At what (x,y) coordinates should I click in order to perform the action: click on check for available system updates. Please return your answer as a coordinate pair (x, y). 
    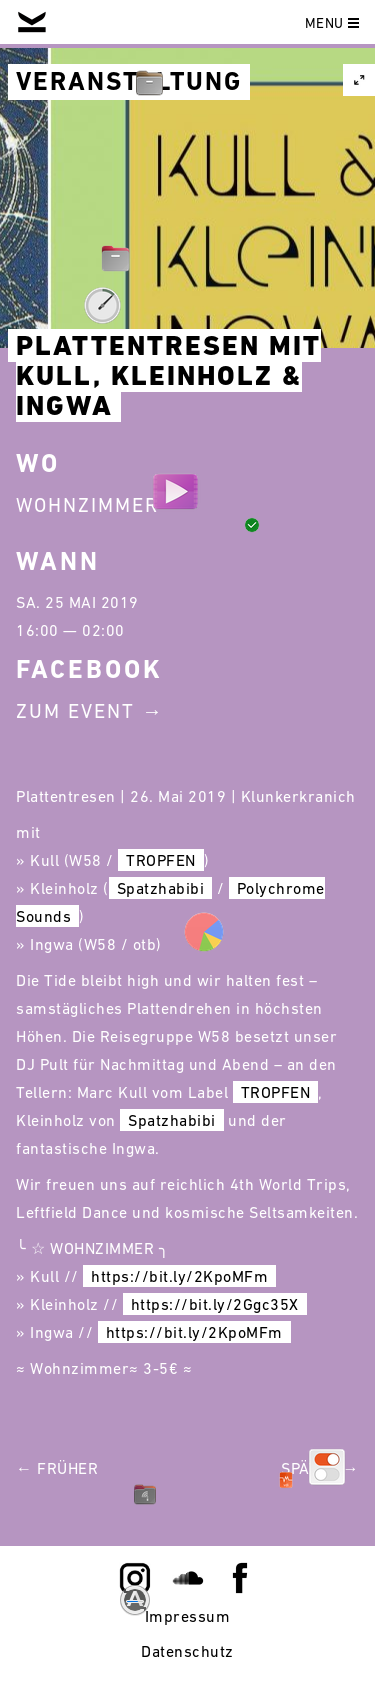
    Looking at the image, I should click on (135, 1600).